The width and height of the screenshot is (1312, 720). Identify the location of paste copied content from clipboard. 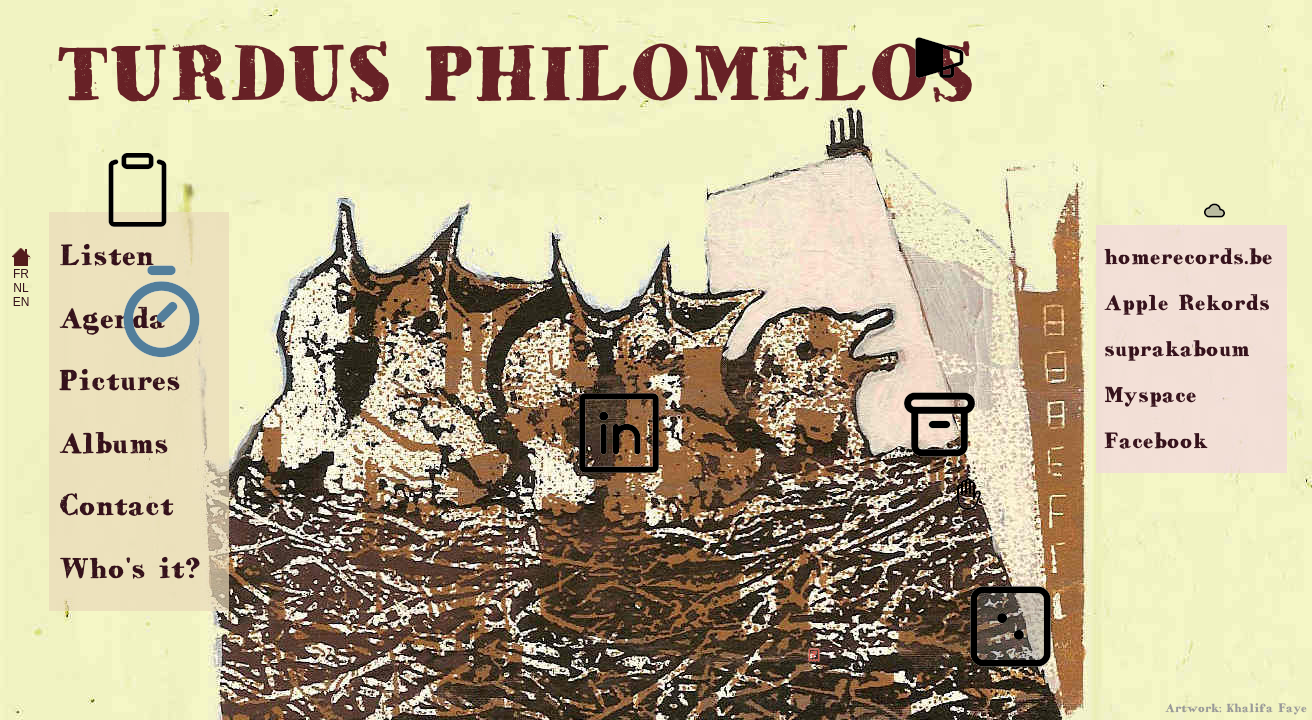
(137, 191).